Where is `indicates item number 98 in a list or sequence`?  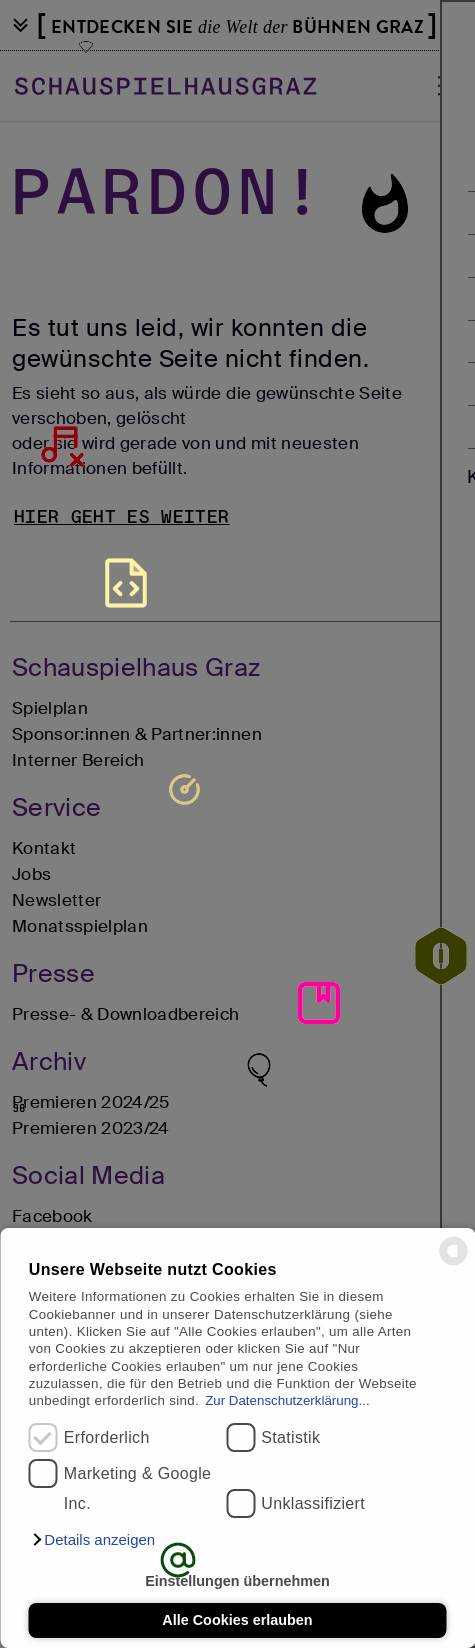 indicates item number 98 in a list or sequence is located at coordinates (19, 1108).